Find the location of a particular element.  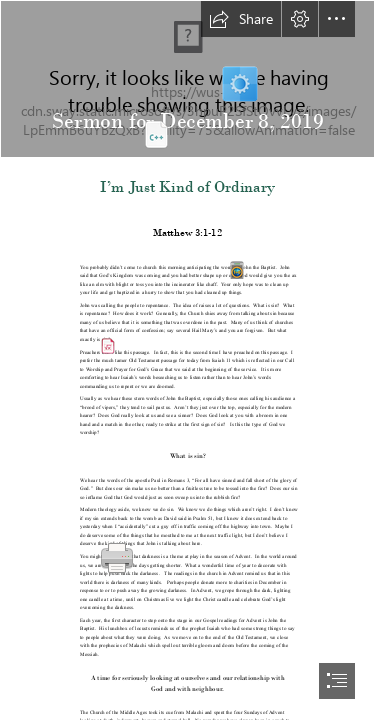

configure RAID 10 storage array settings is located at coordinates (237, 270).